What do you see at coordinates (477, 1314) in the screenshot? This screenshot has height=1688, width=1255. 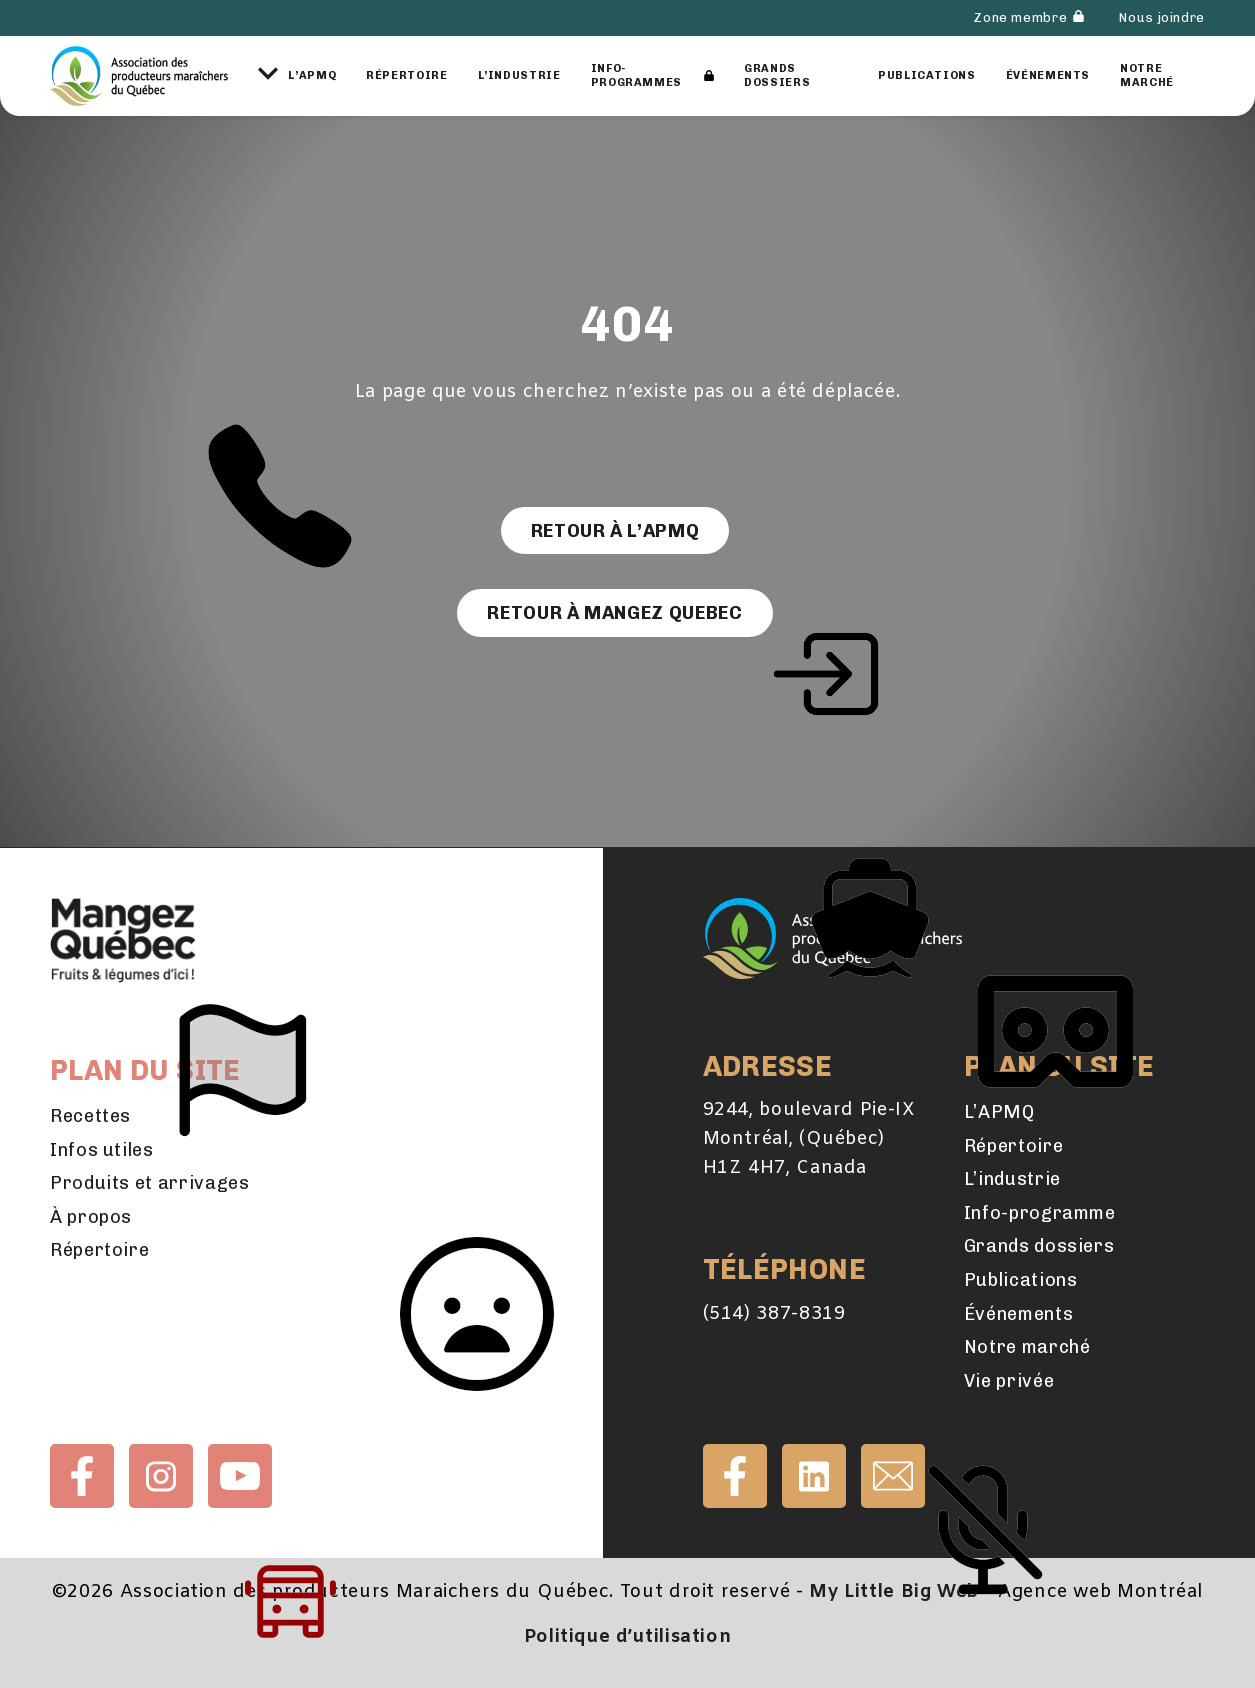 I see `express disappointment or negative feedback` at bounding box center [477, 1314].